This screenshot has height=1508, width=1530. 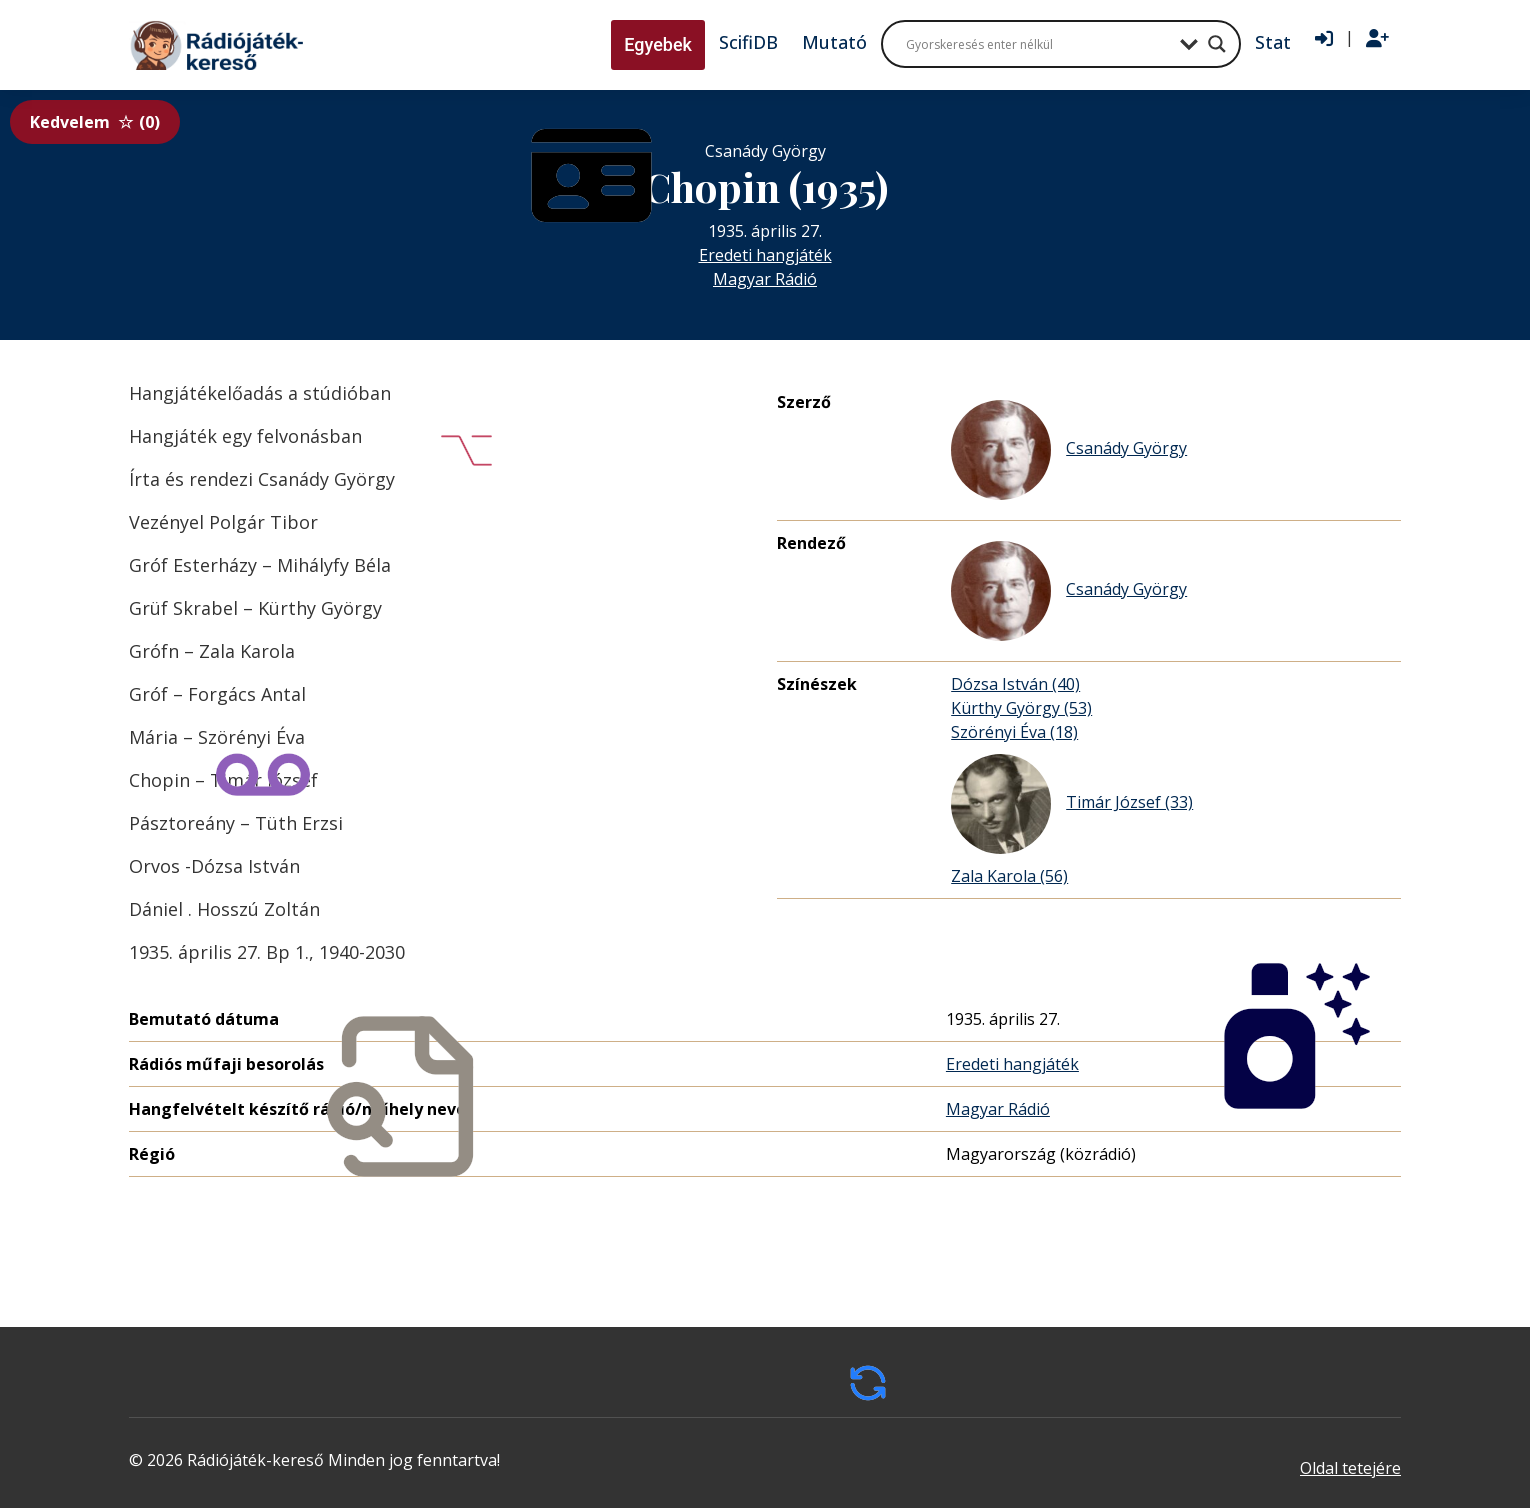 I want to click on search within a document, so click(x=407, y=1096).